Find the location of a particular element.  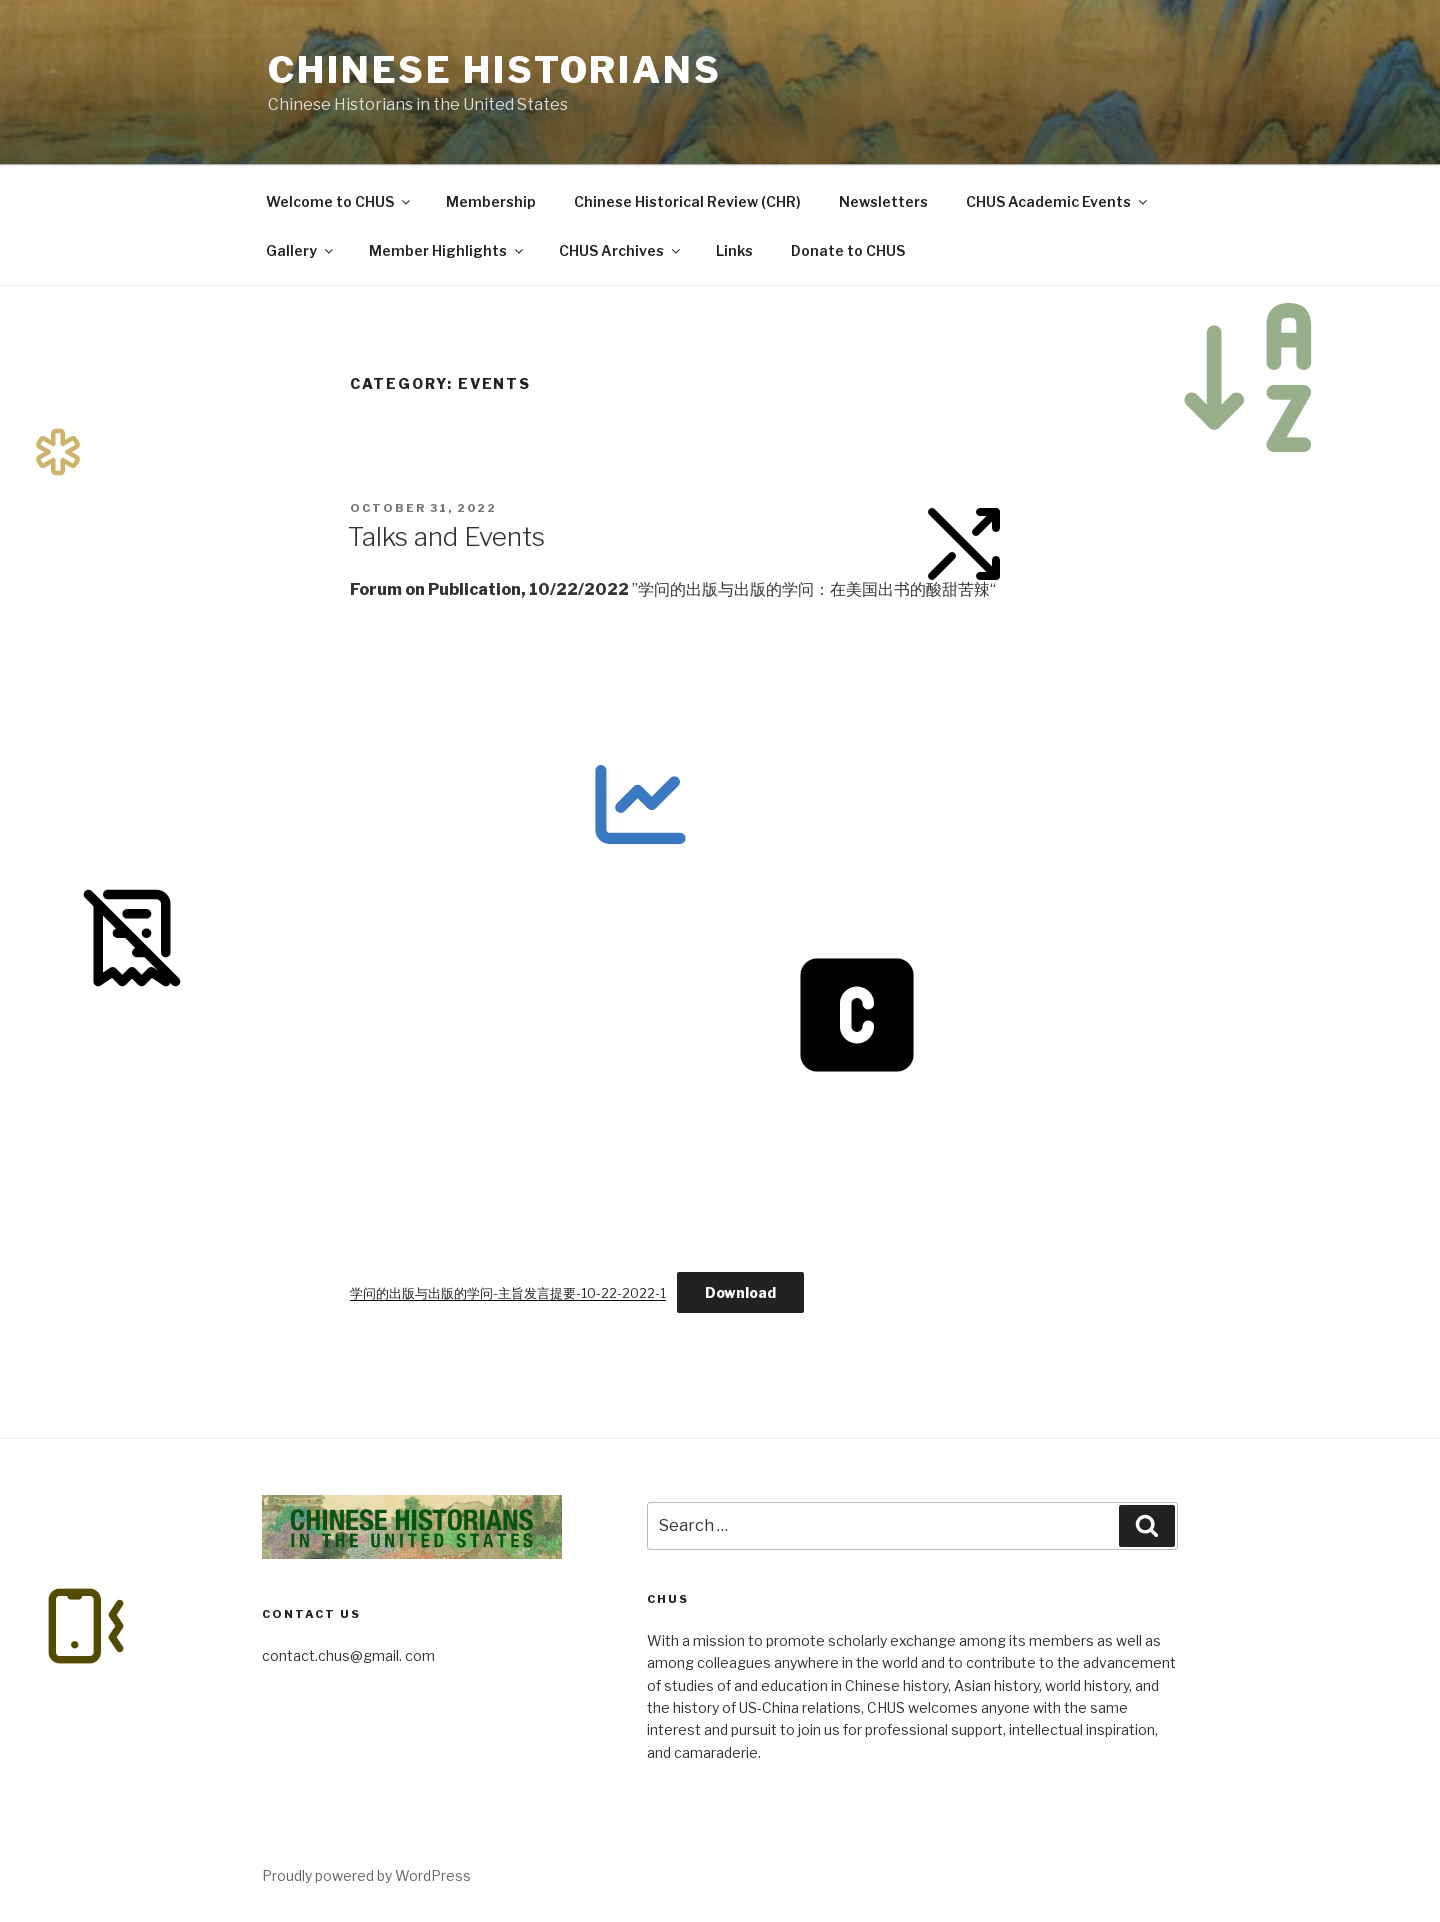

disable receipt generation is located at coordinates (132, 938).